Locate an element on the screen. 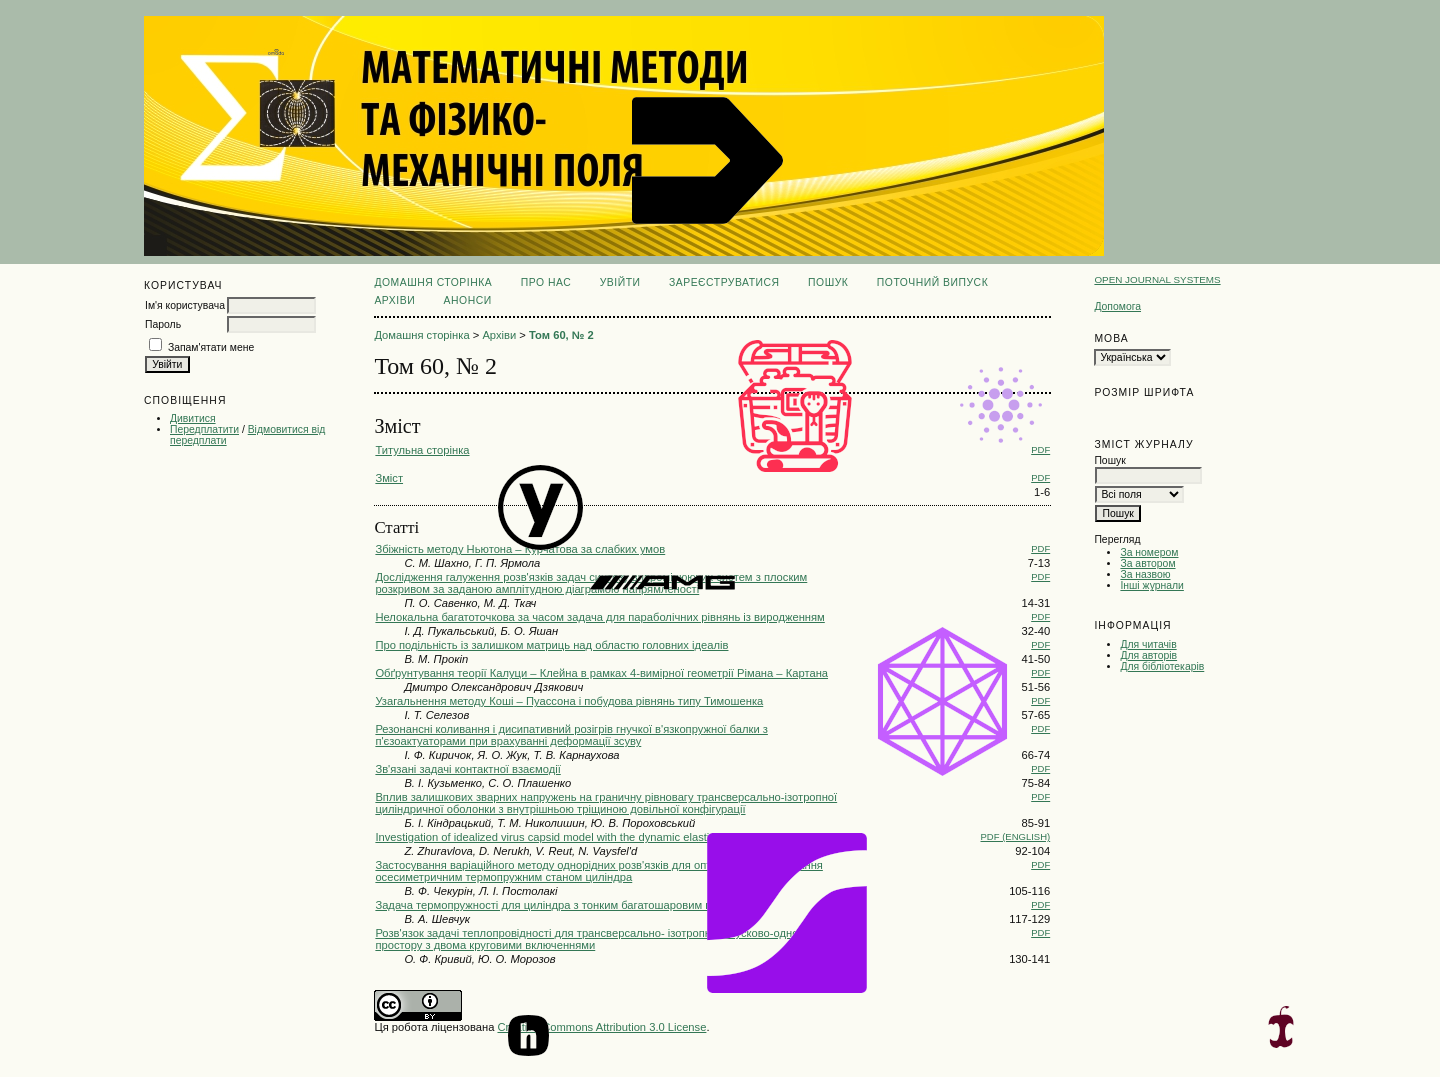 This screenshot has height=1077, width=1440. Hack Club logo is located at coordinates (528, 1035).